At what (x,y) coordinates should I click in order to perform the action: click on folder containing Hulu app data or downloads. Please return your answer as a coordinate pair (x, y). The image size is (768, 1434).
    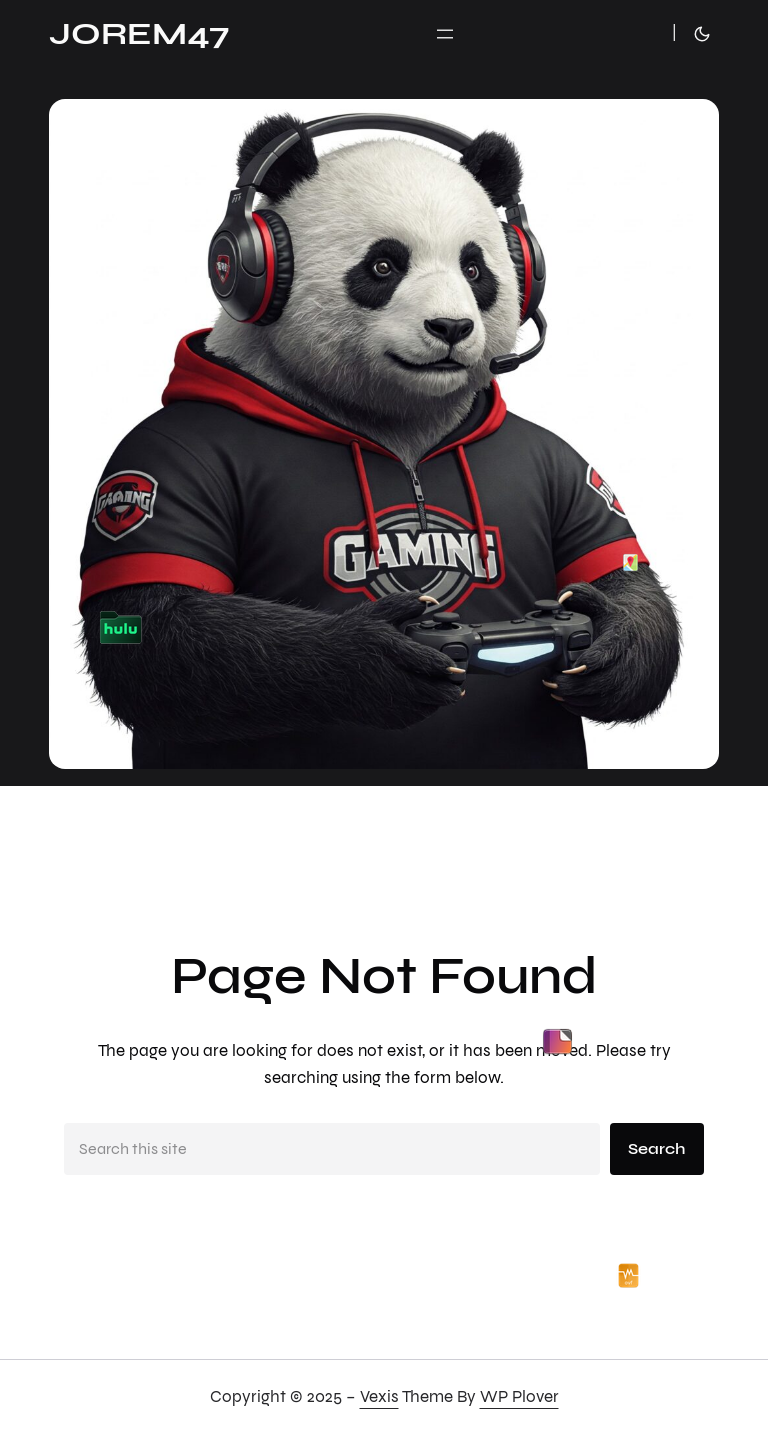
    Looking at the image, I should click on (120, 628).